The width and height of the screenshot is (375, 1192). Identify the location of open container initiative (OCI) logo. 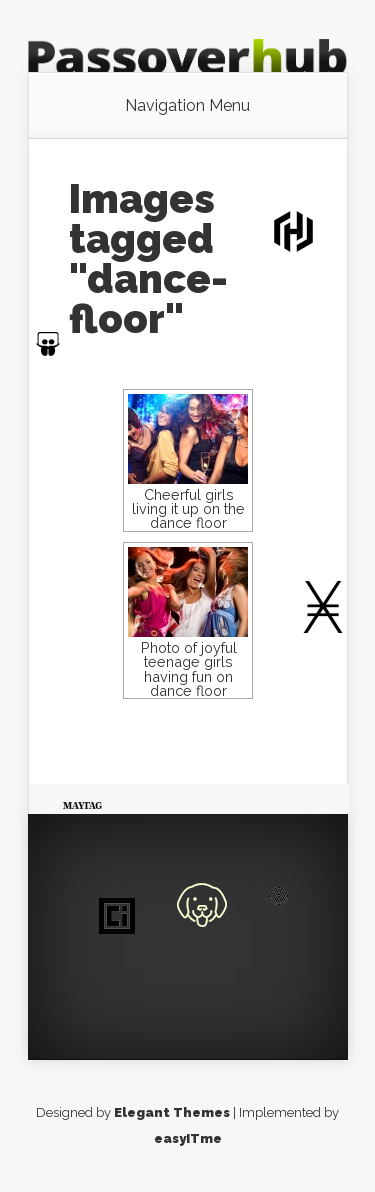
(117, 916).